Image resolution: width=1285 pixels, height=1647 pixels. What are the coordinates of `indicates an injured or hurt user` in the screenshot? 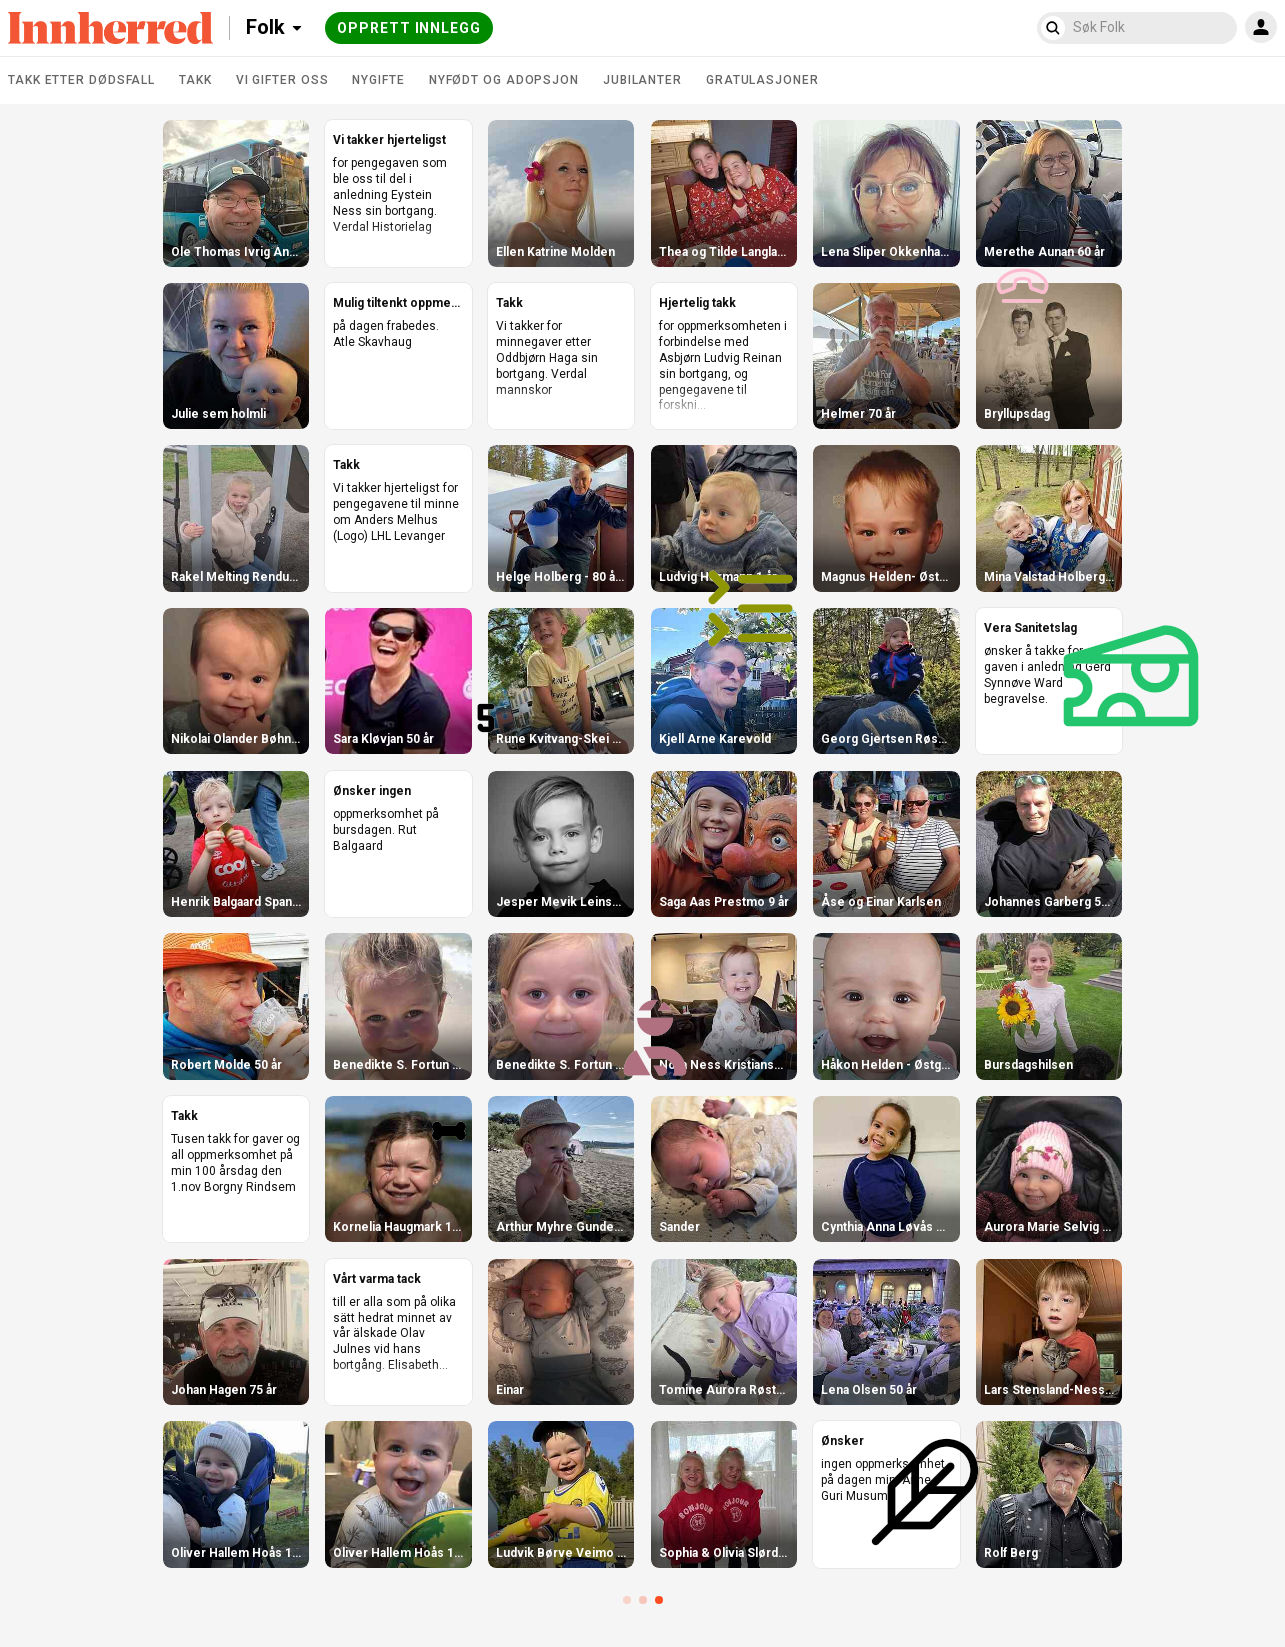 It's located at (655, 1037).